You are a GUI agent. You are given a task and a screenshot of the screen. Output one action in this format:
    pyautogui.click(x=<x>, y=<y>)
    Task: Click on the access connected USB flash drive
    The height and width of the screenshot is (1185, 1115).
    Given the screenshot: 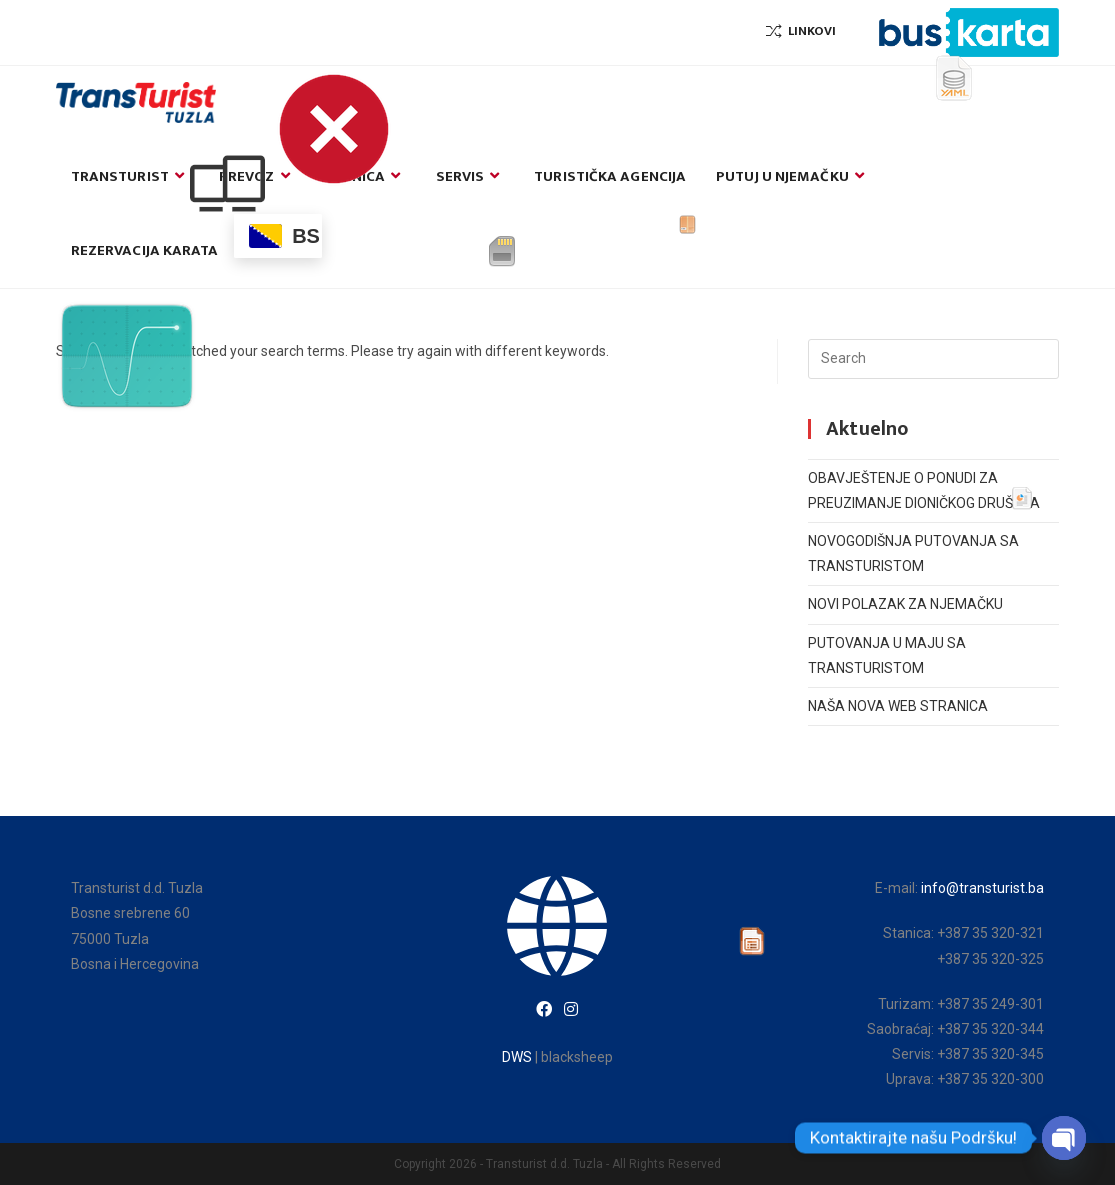 What is the action you would take?
    pyautogui.click(x=502, y=251)
    